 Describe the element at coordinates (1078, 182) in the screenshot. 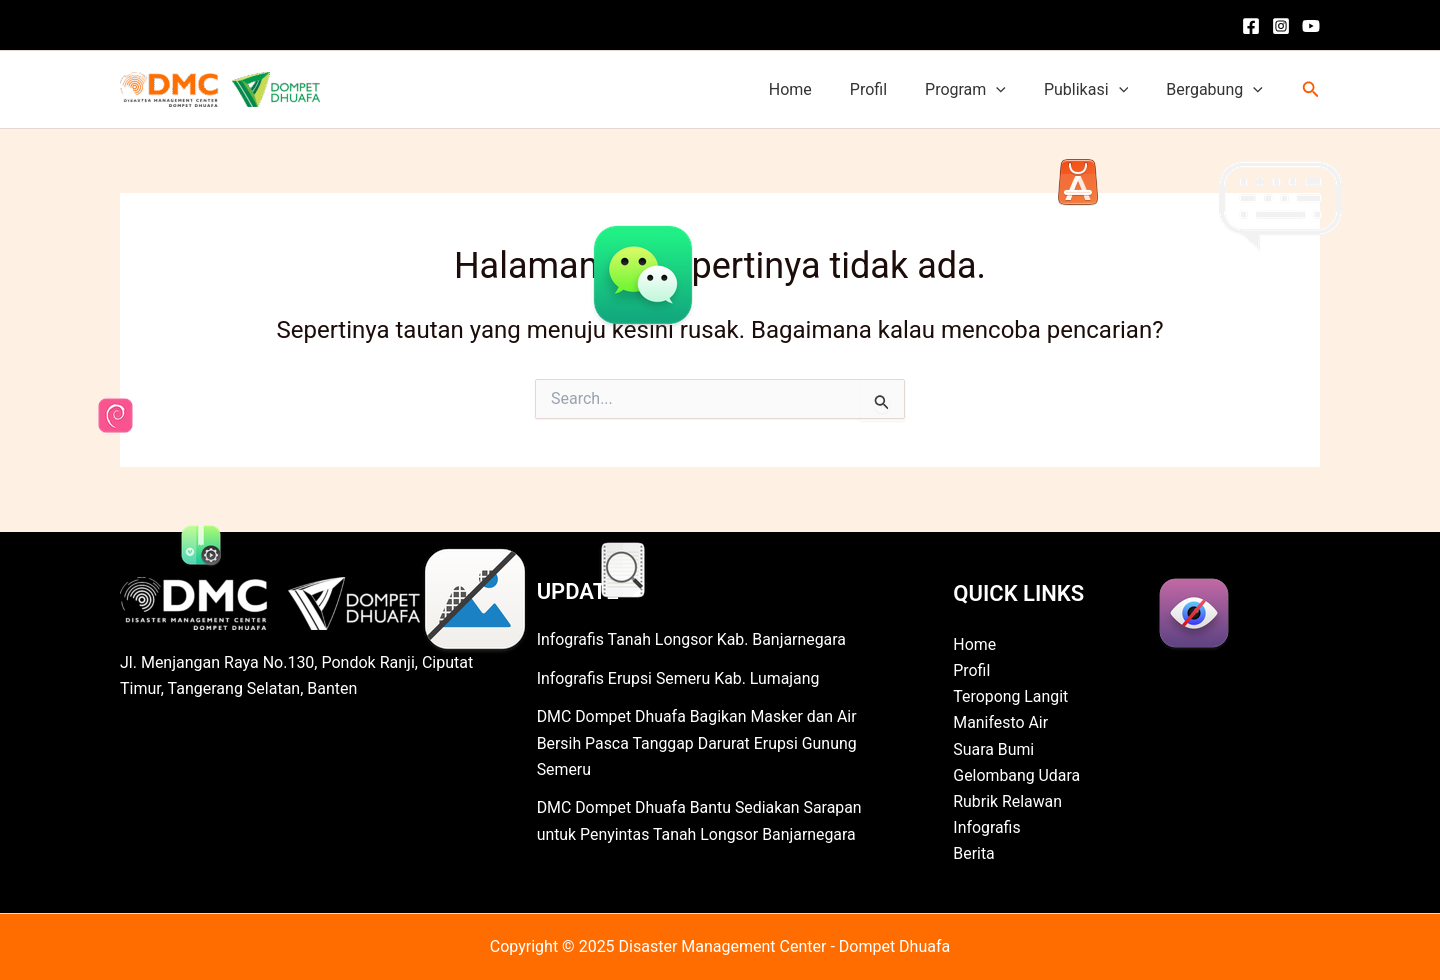

I see `open the app center to browse and install applications` at that location.